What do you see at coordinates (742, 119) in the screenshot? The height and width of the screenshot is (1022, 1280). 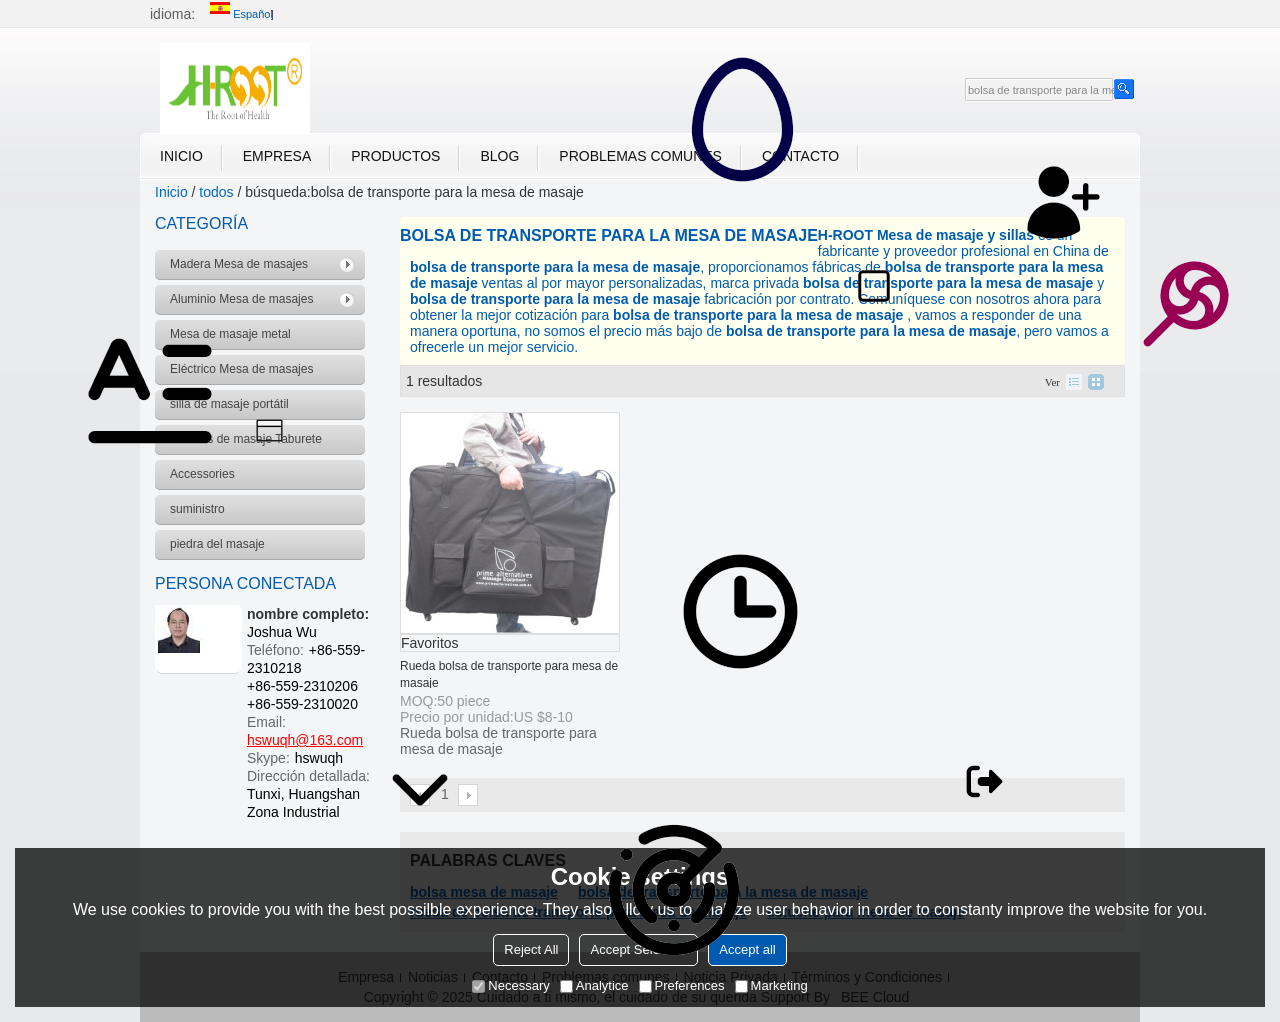 I see `indicates breakfast or food-related content` at bounding box center [742, 119].